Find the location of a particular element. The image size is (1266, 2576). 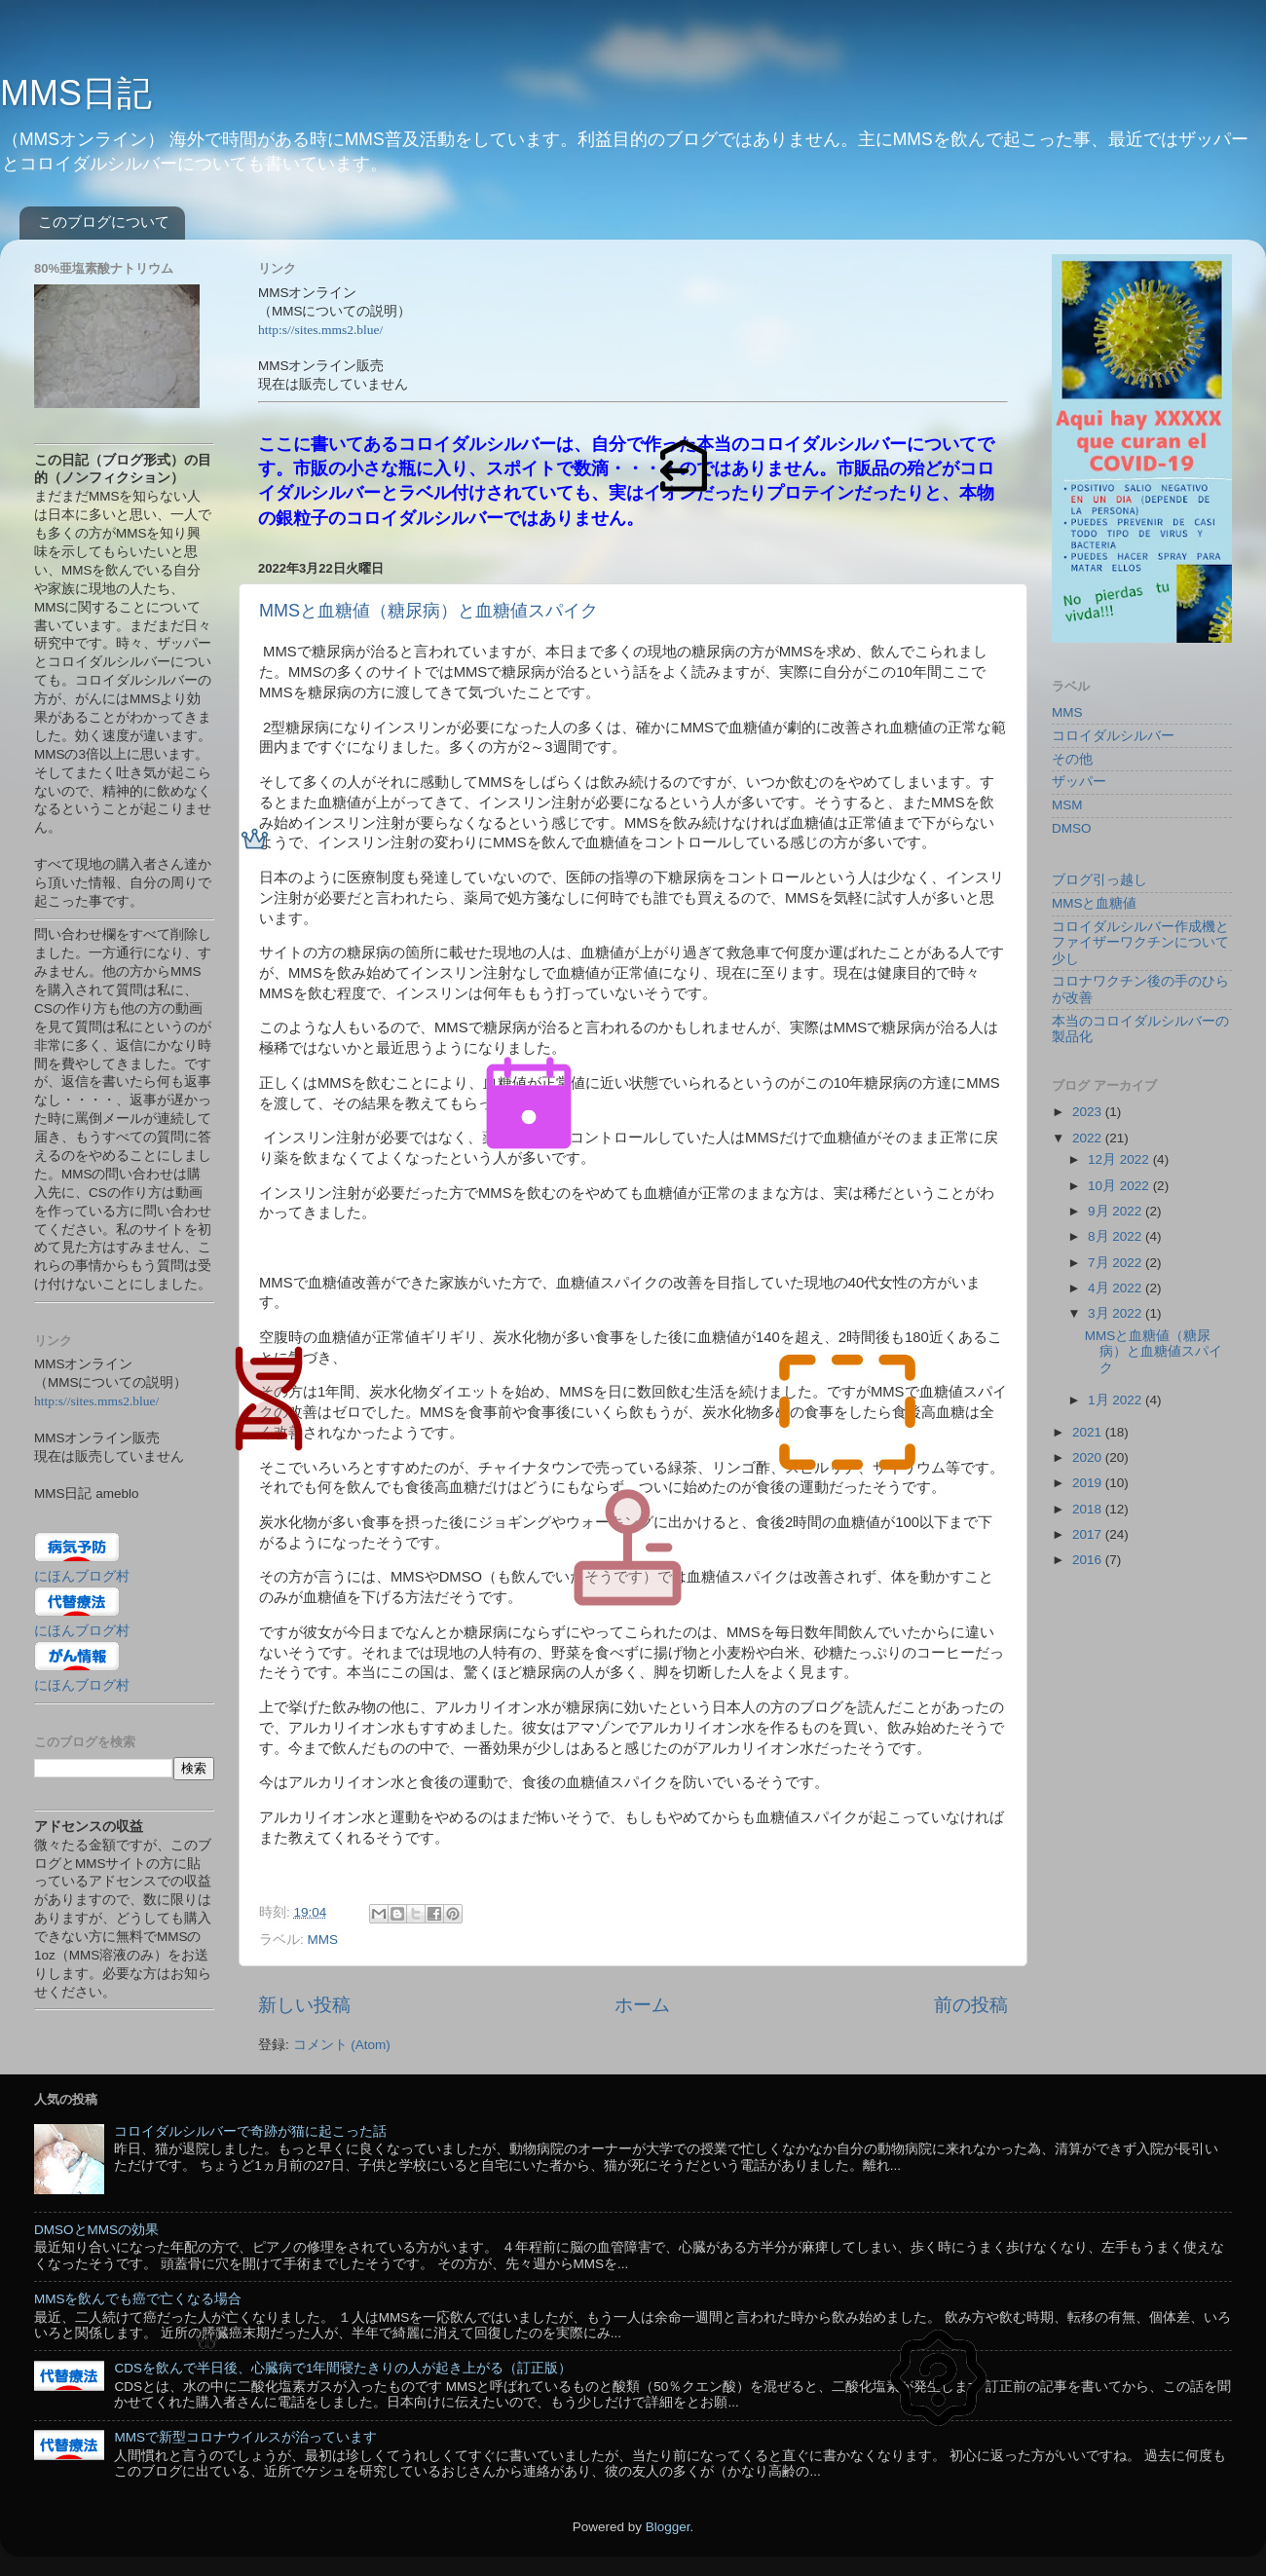

transfer data out of home storage is located at coordinates (684, 466).